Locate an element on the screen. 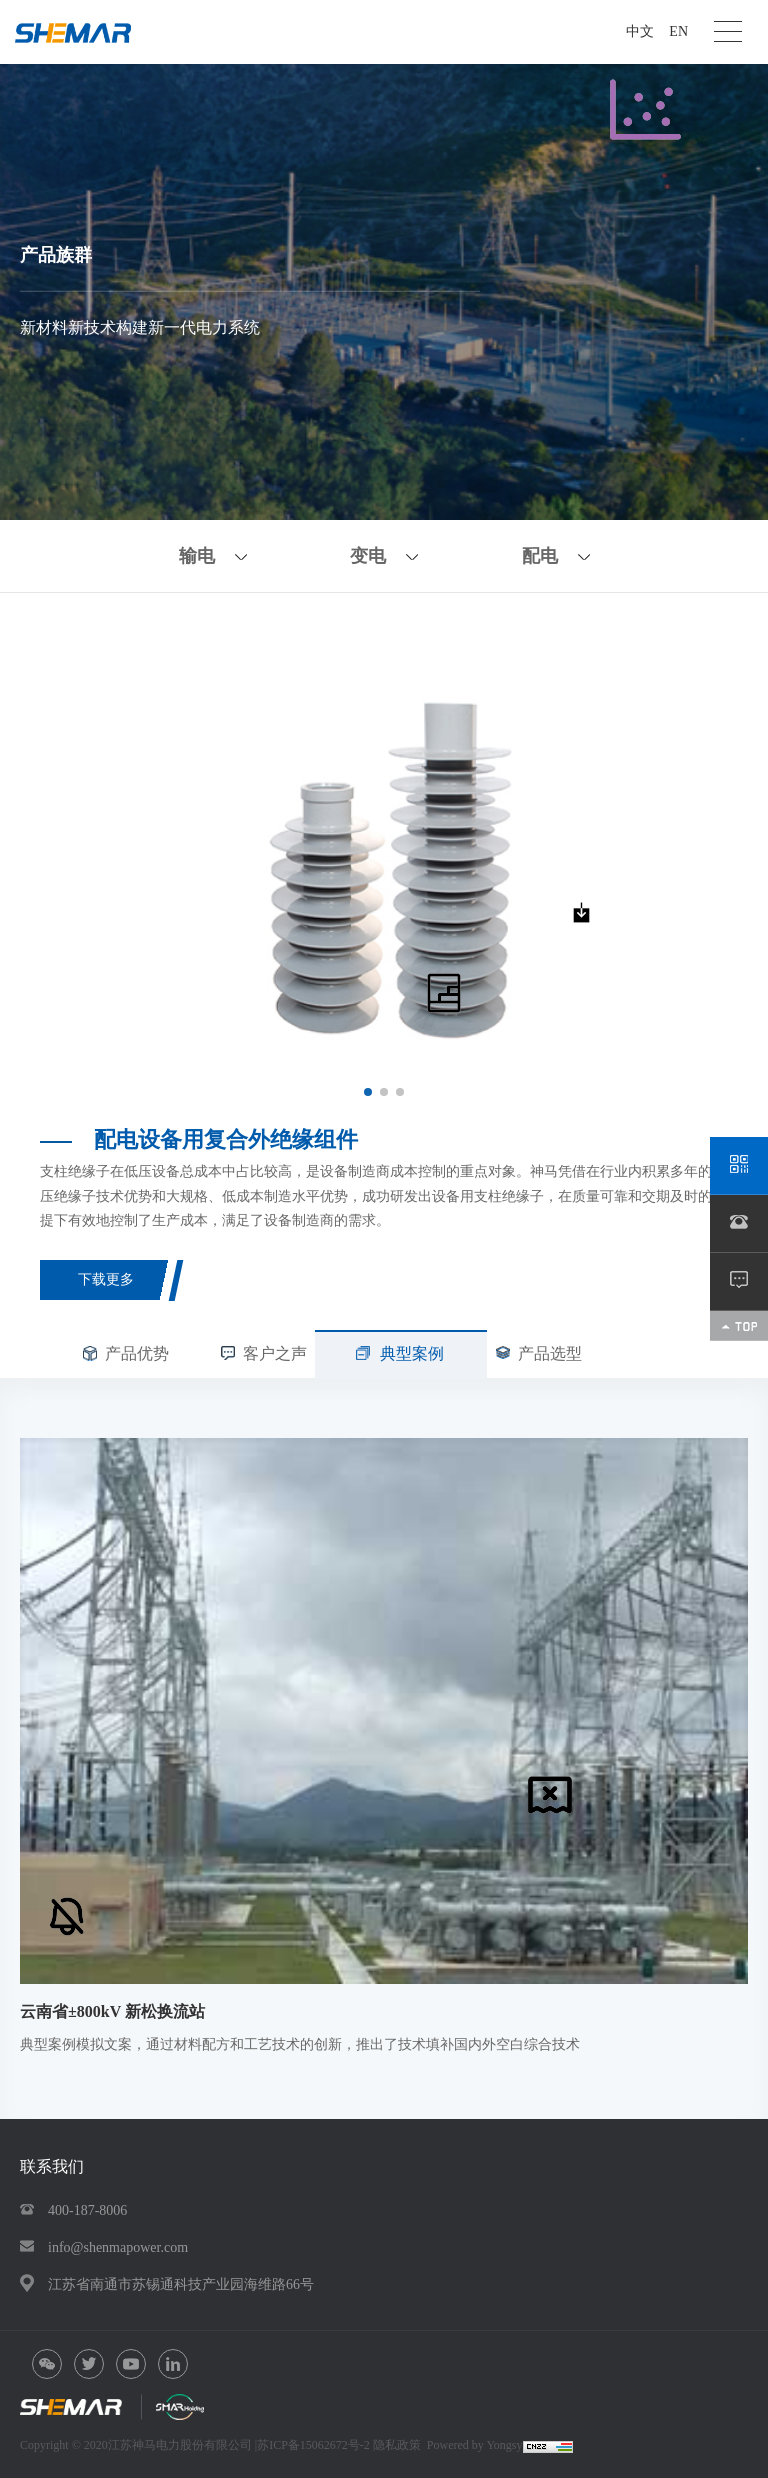  mute notifications is located at coordinates (67, 1916).